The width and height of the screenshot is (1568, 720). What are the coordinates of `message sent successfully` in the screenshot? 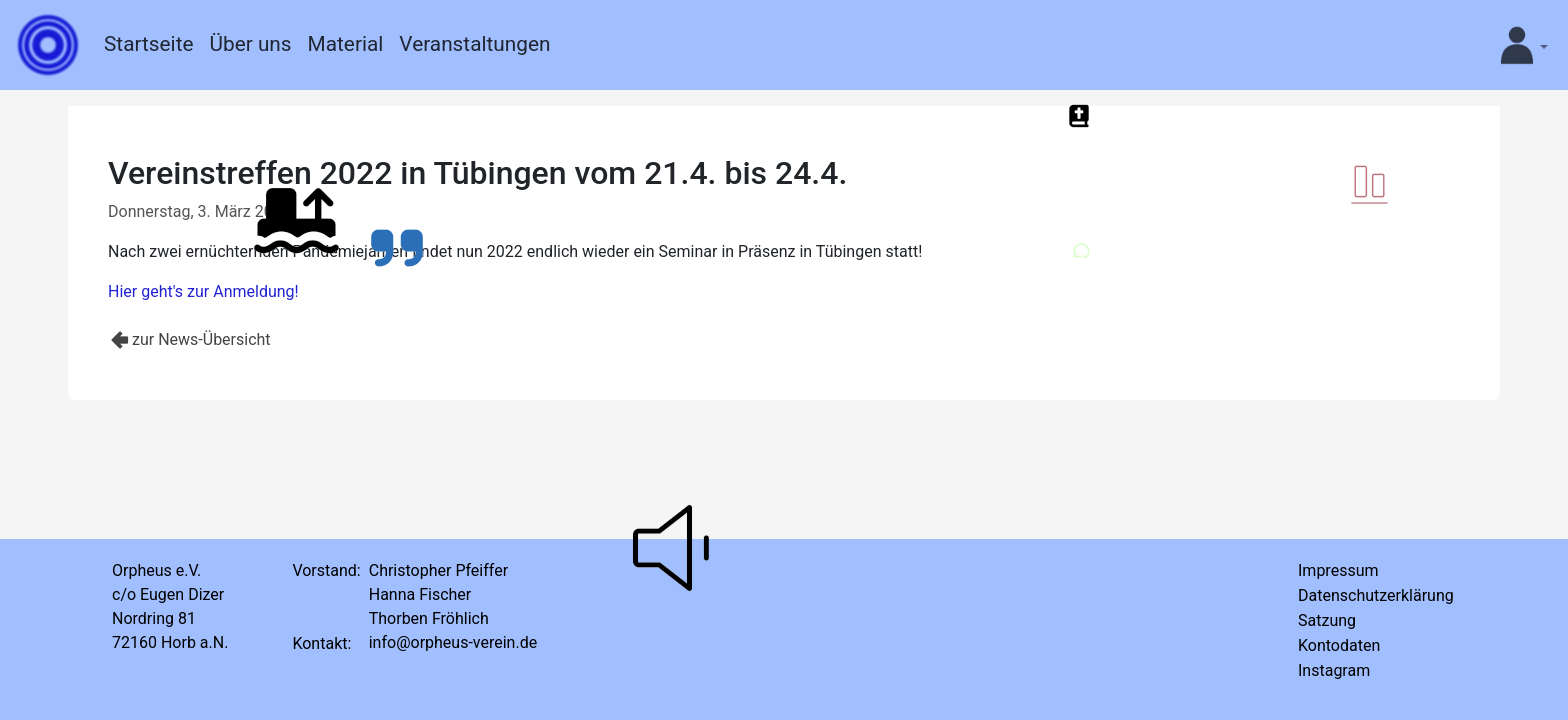 It's located at (1081, 250).